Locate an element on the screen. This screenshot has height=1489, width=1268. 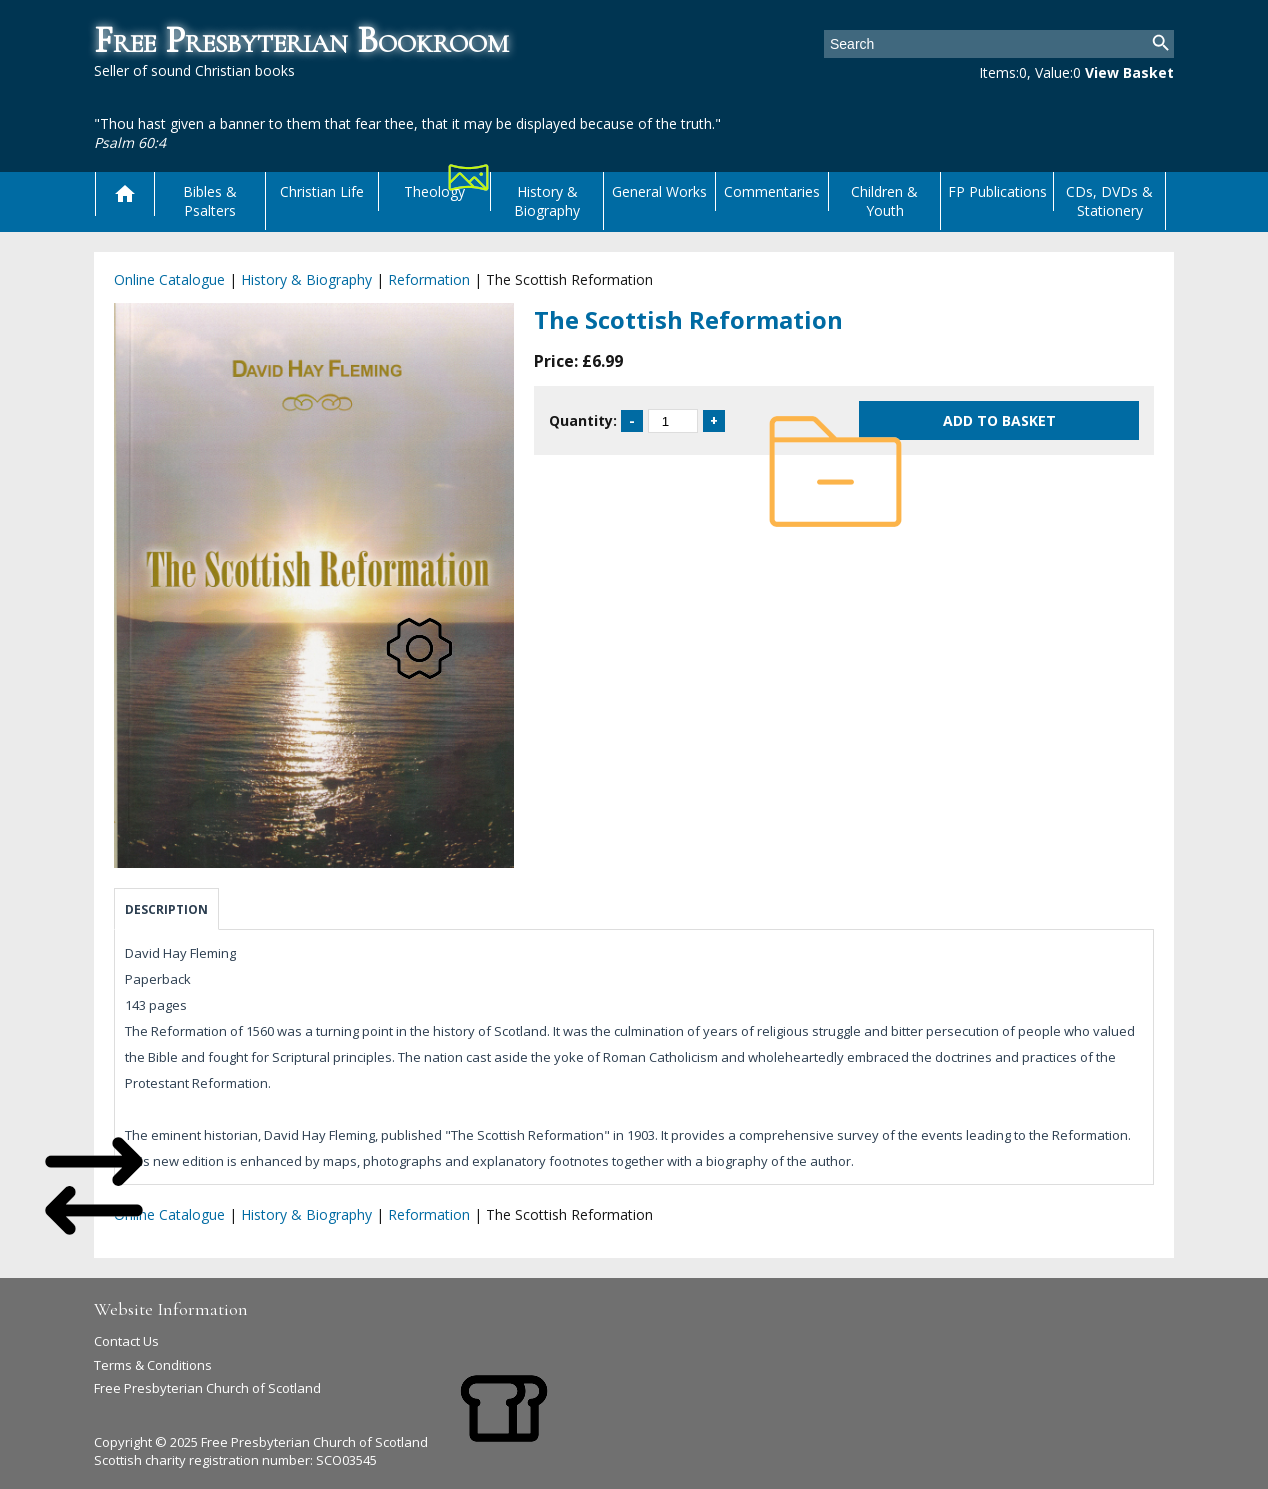
access settings or preferences is located at coordinates (419, 648).